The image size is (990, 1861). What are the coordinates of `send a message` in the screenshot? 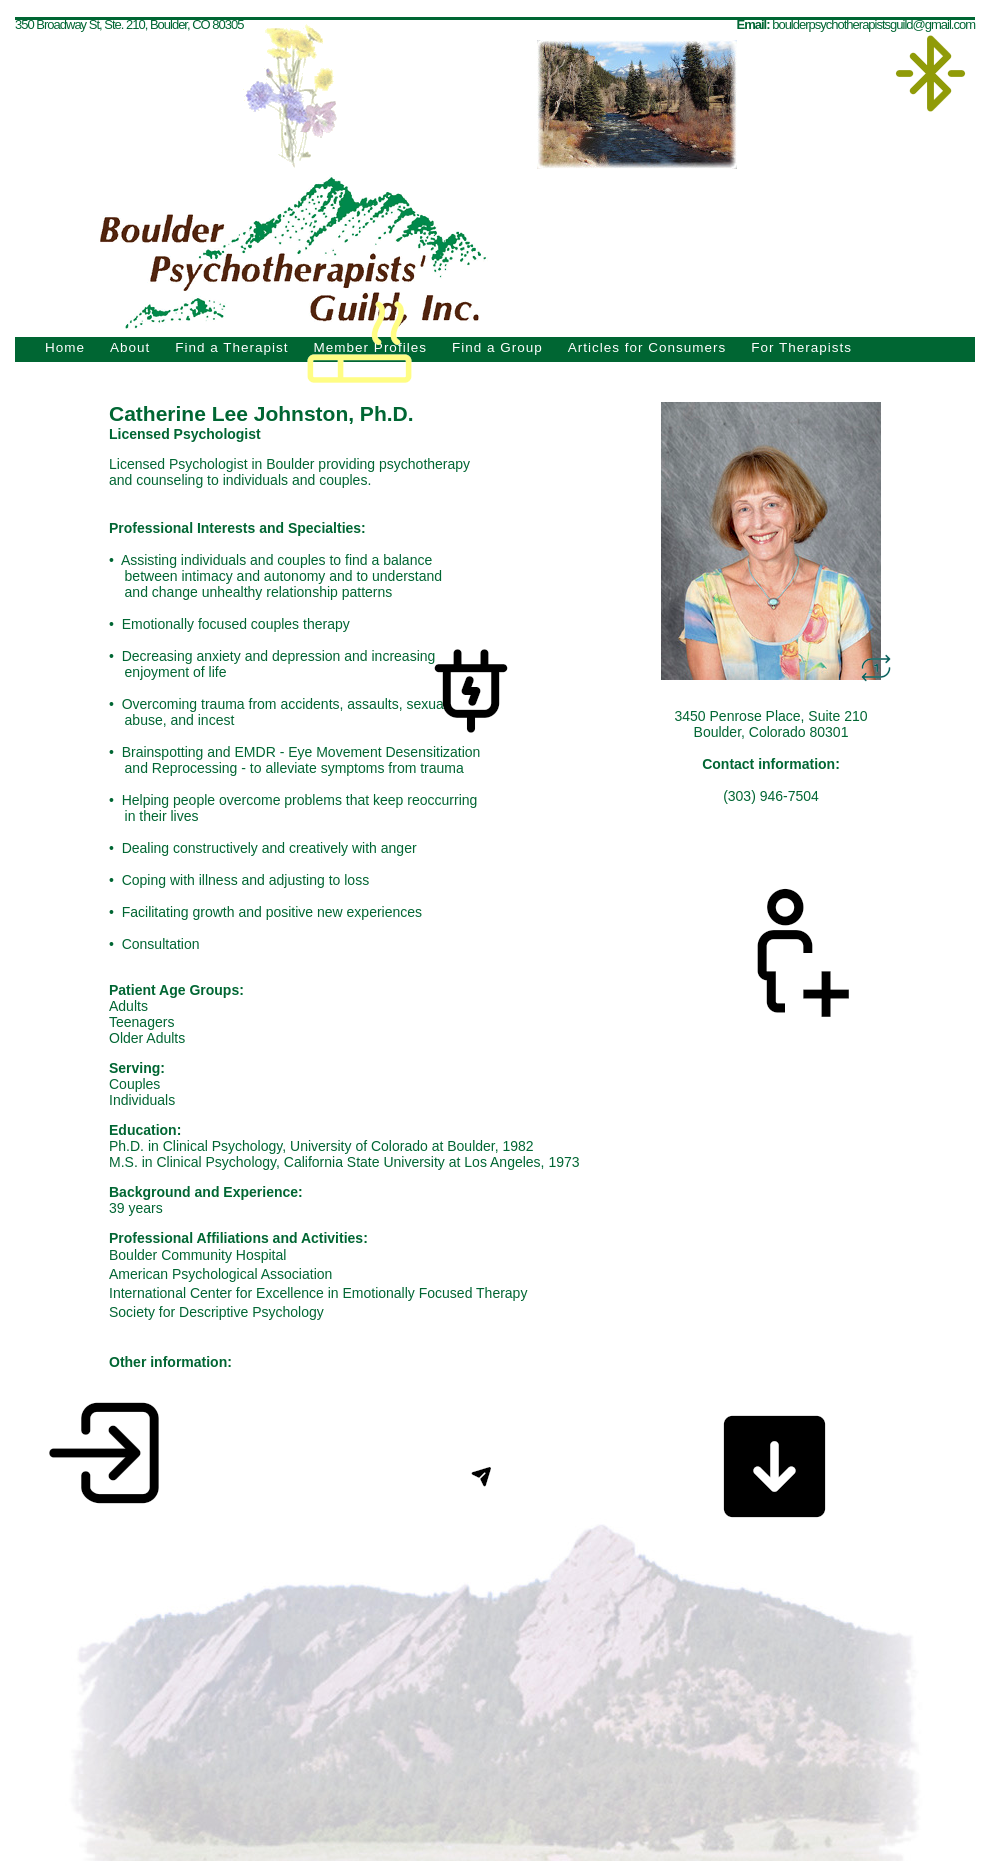 It's located at (482, 1476).